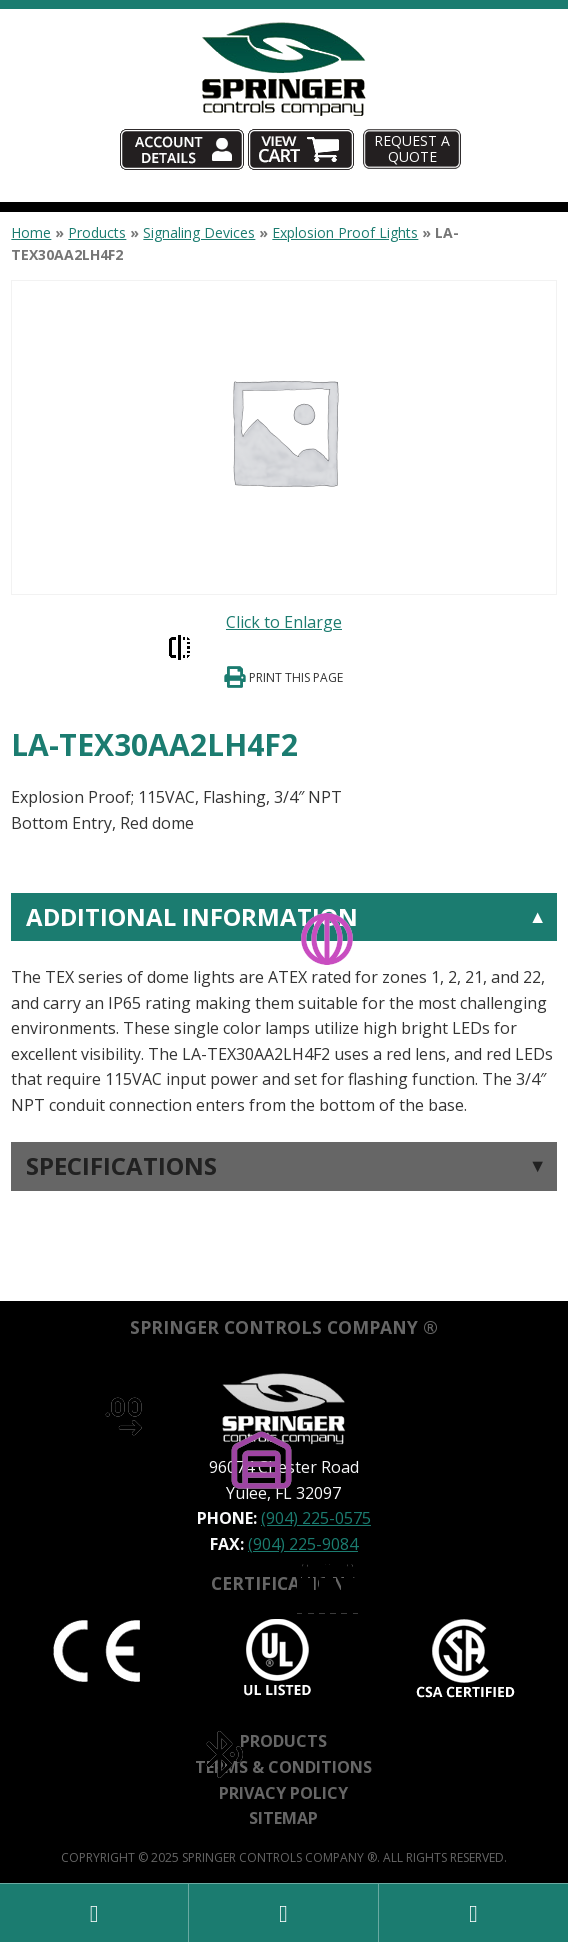 The width and height of the screenshot is (568, 1942). I want to click on flip image horizontally, so click(179, 647).